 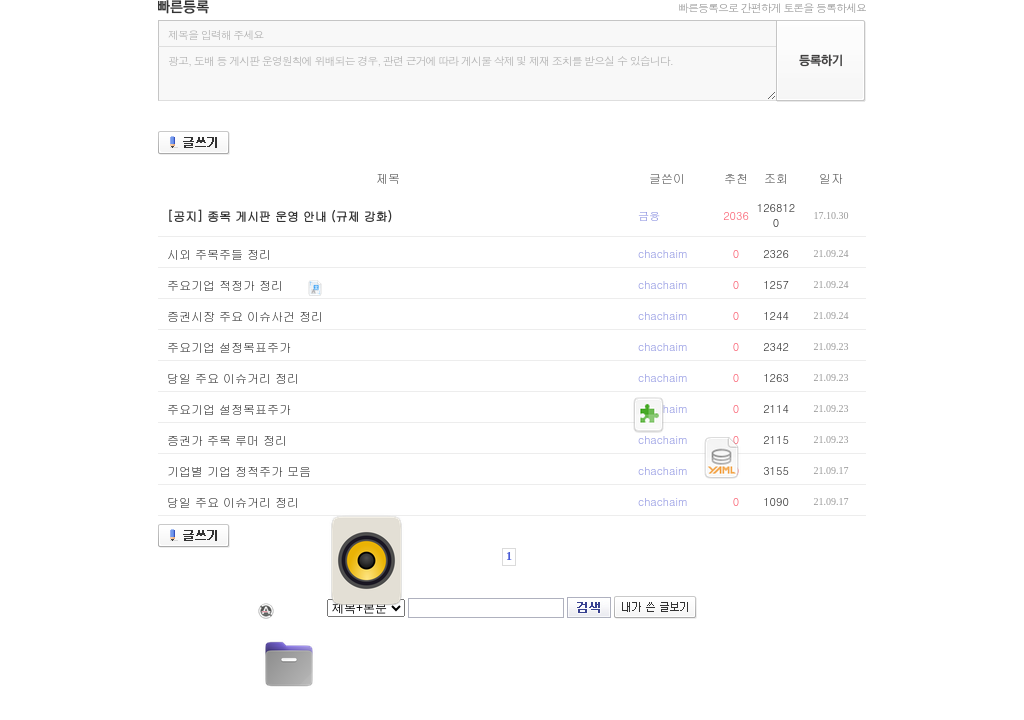 What do you see at coordinates (648, 414) in the screenshot?
I see `an extension or plugin file type` at bounding box center [648, 414].